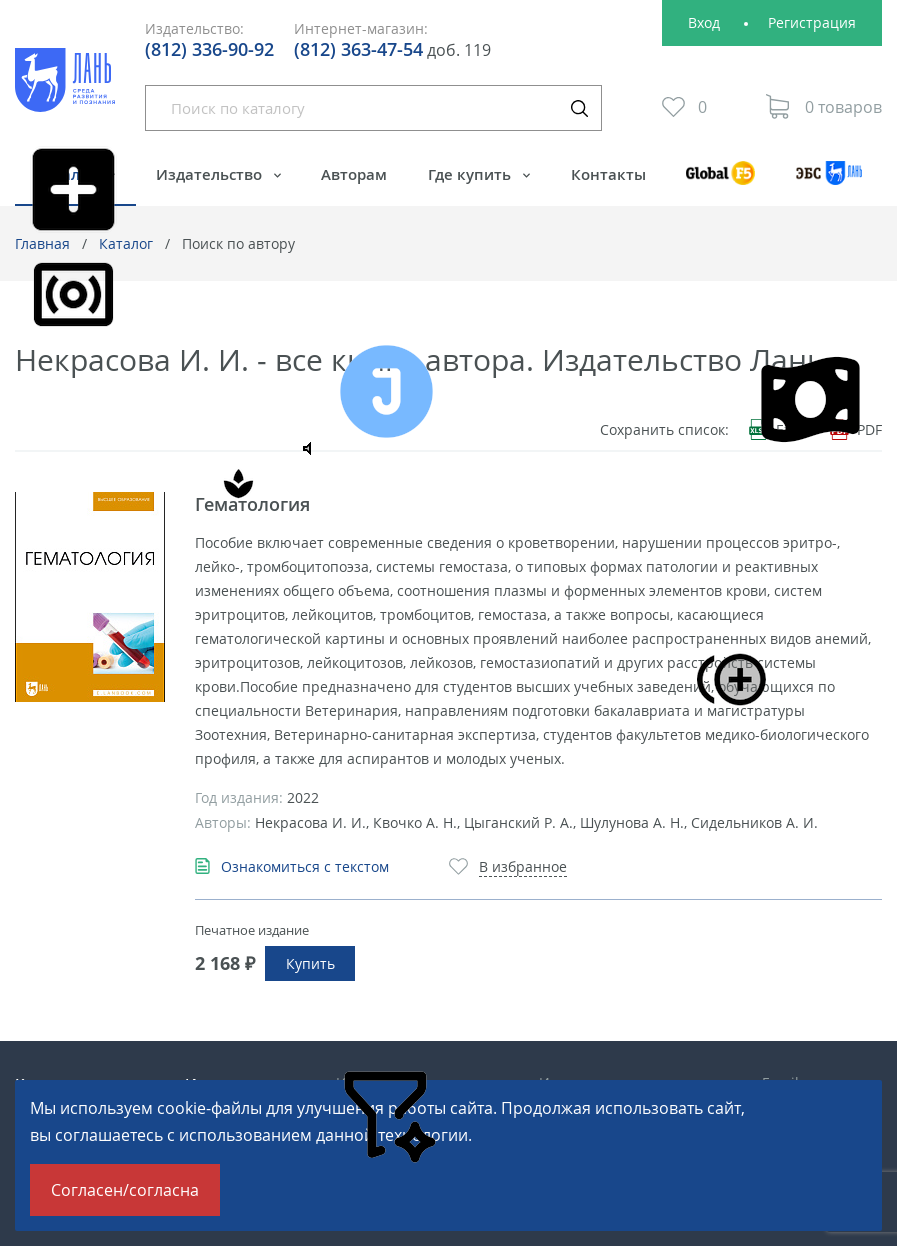  Describe the element at coordinates (238, 483) in the screenshot. I see `access spa or wellness features` at that location.